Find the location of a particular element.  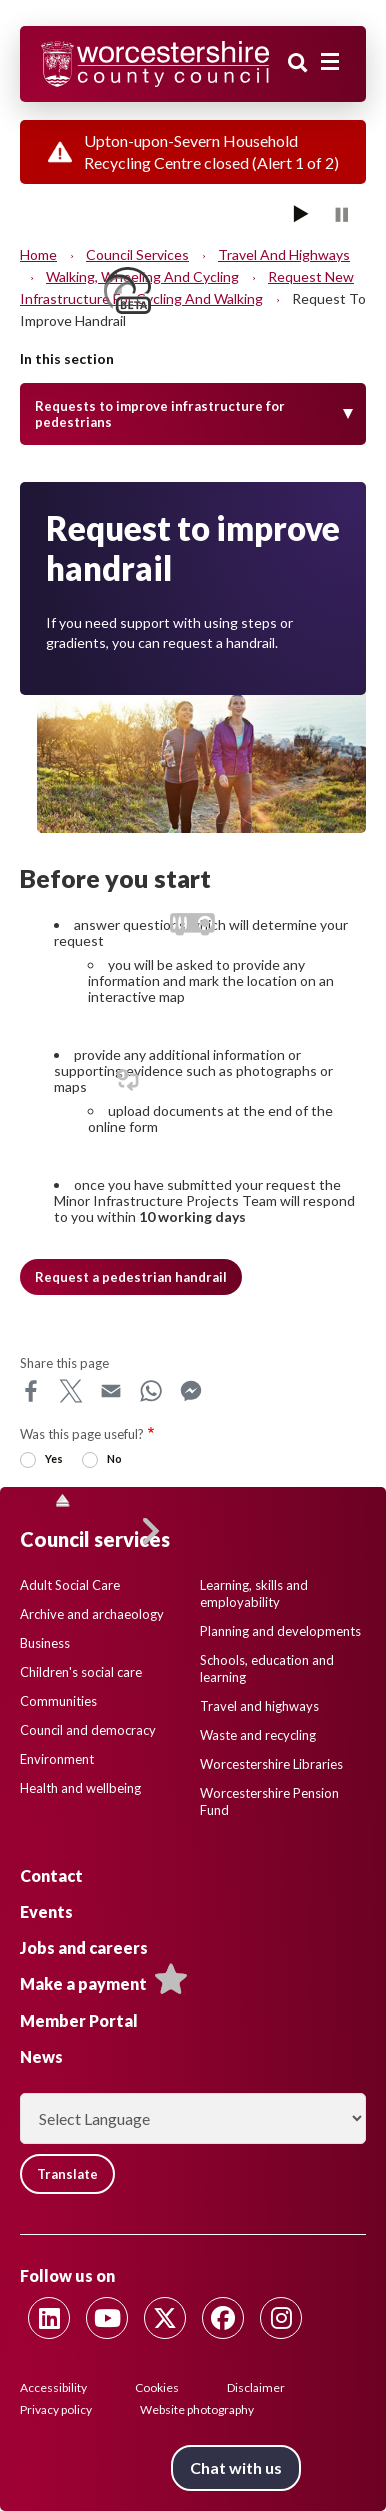

repeat current song in playlist is located at coordinates (128, 1080).